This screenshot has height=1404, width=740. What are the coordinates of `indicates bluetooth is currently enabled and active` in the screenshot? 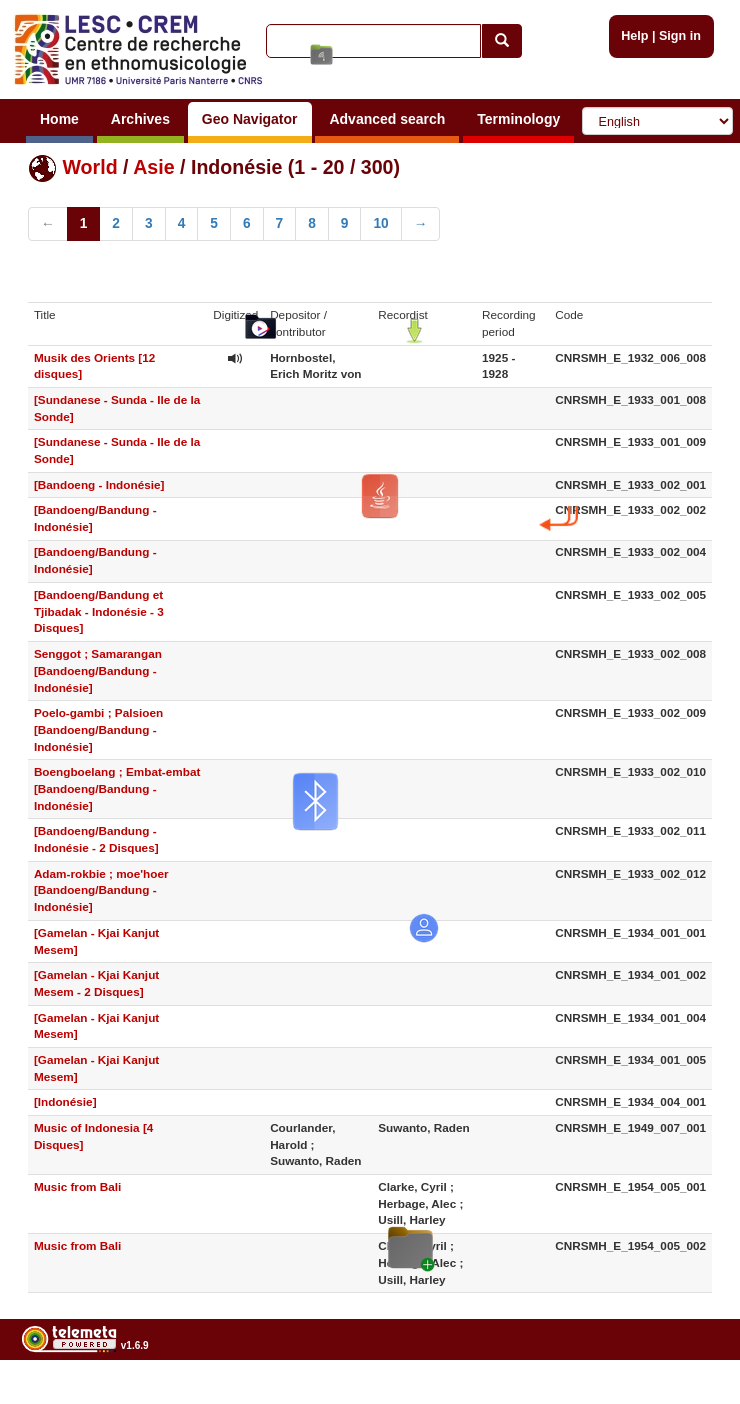 It's located at (315, 801).